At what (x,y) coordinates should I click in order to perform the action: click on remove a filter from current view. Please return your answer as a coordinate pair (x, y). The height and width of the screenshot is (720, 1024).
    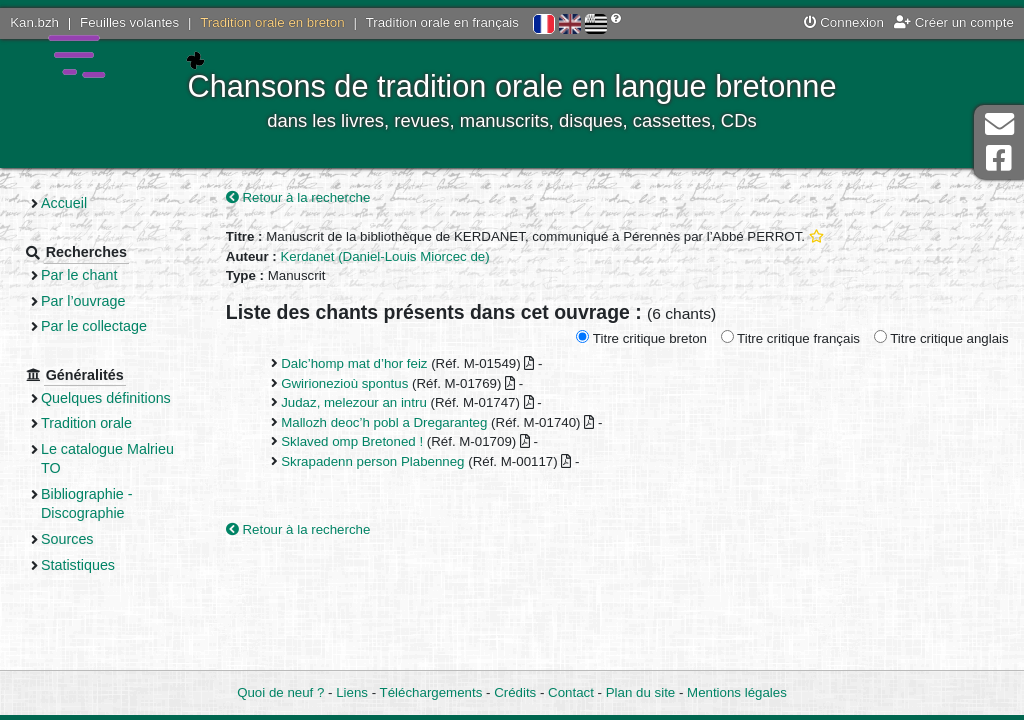
    Looking at the image, I should click on (74, 55).